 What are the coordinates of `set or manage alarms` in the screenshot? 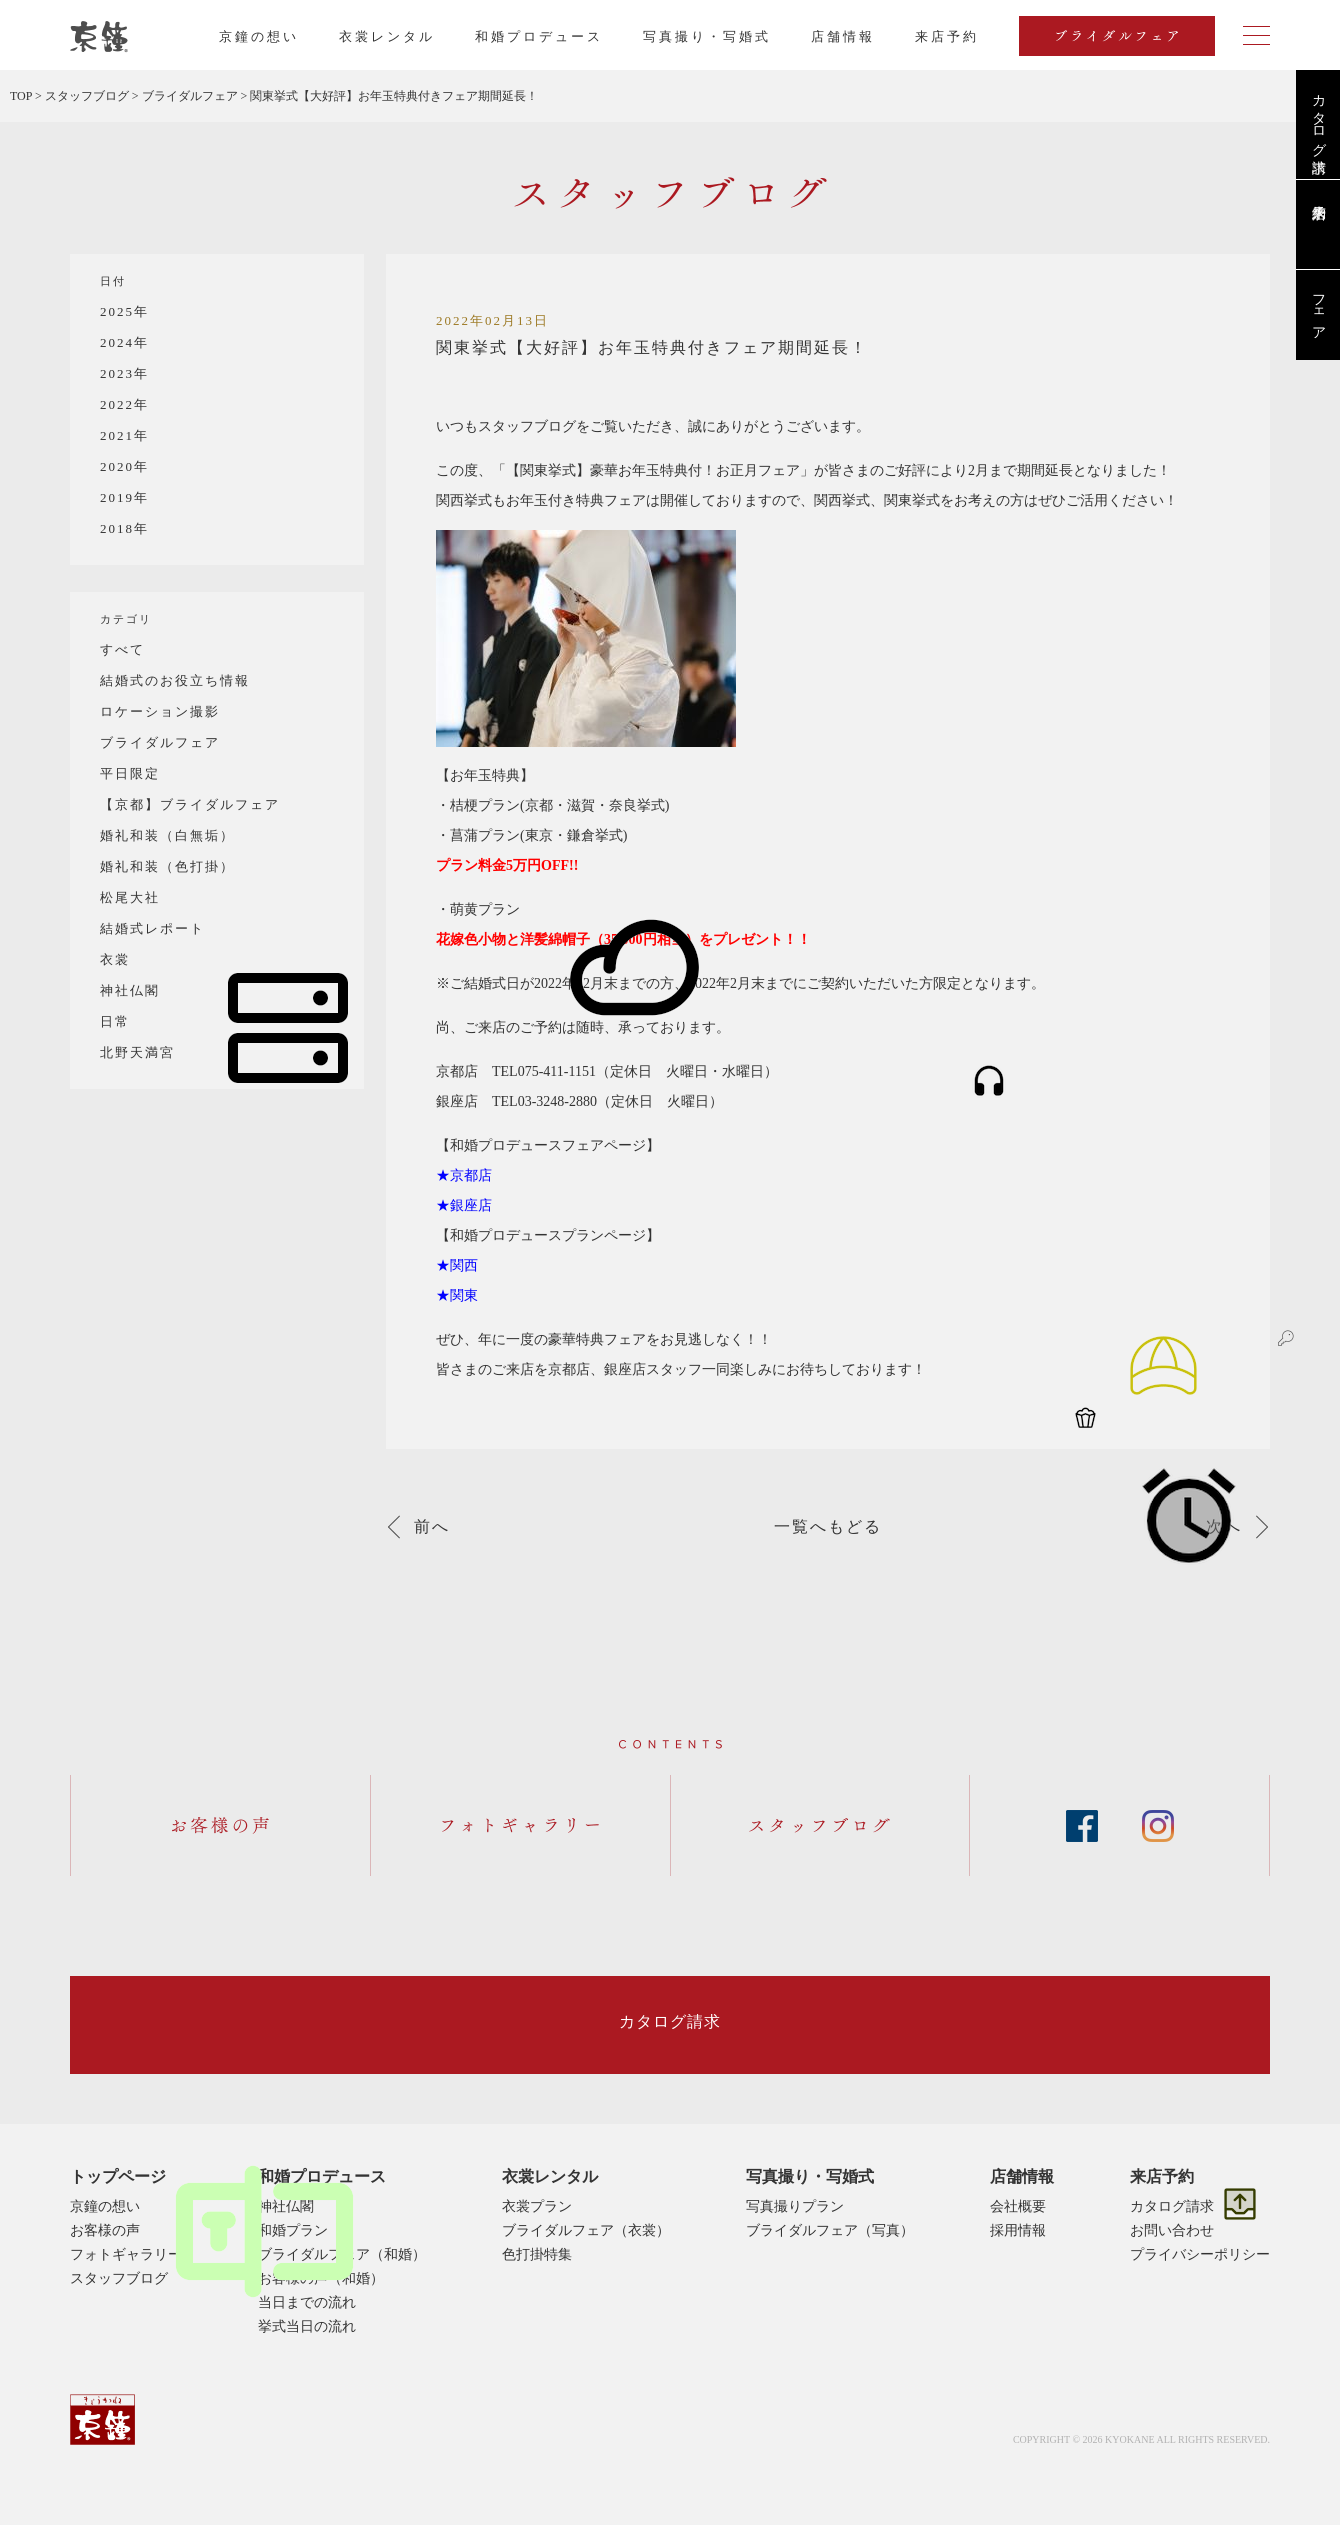 It's located at (1189, 1516).